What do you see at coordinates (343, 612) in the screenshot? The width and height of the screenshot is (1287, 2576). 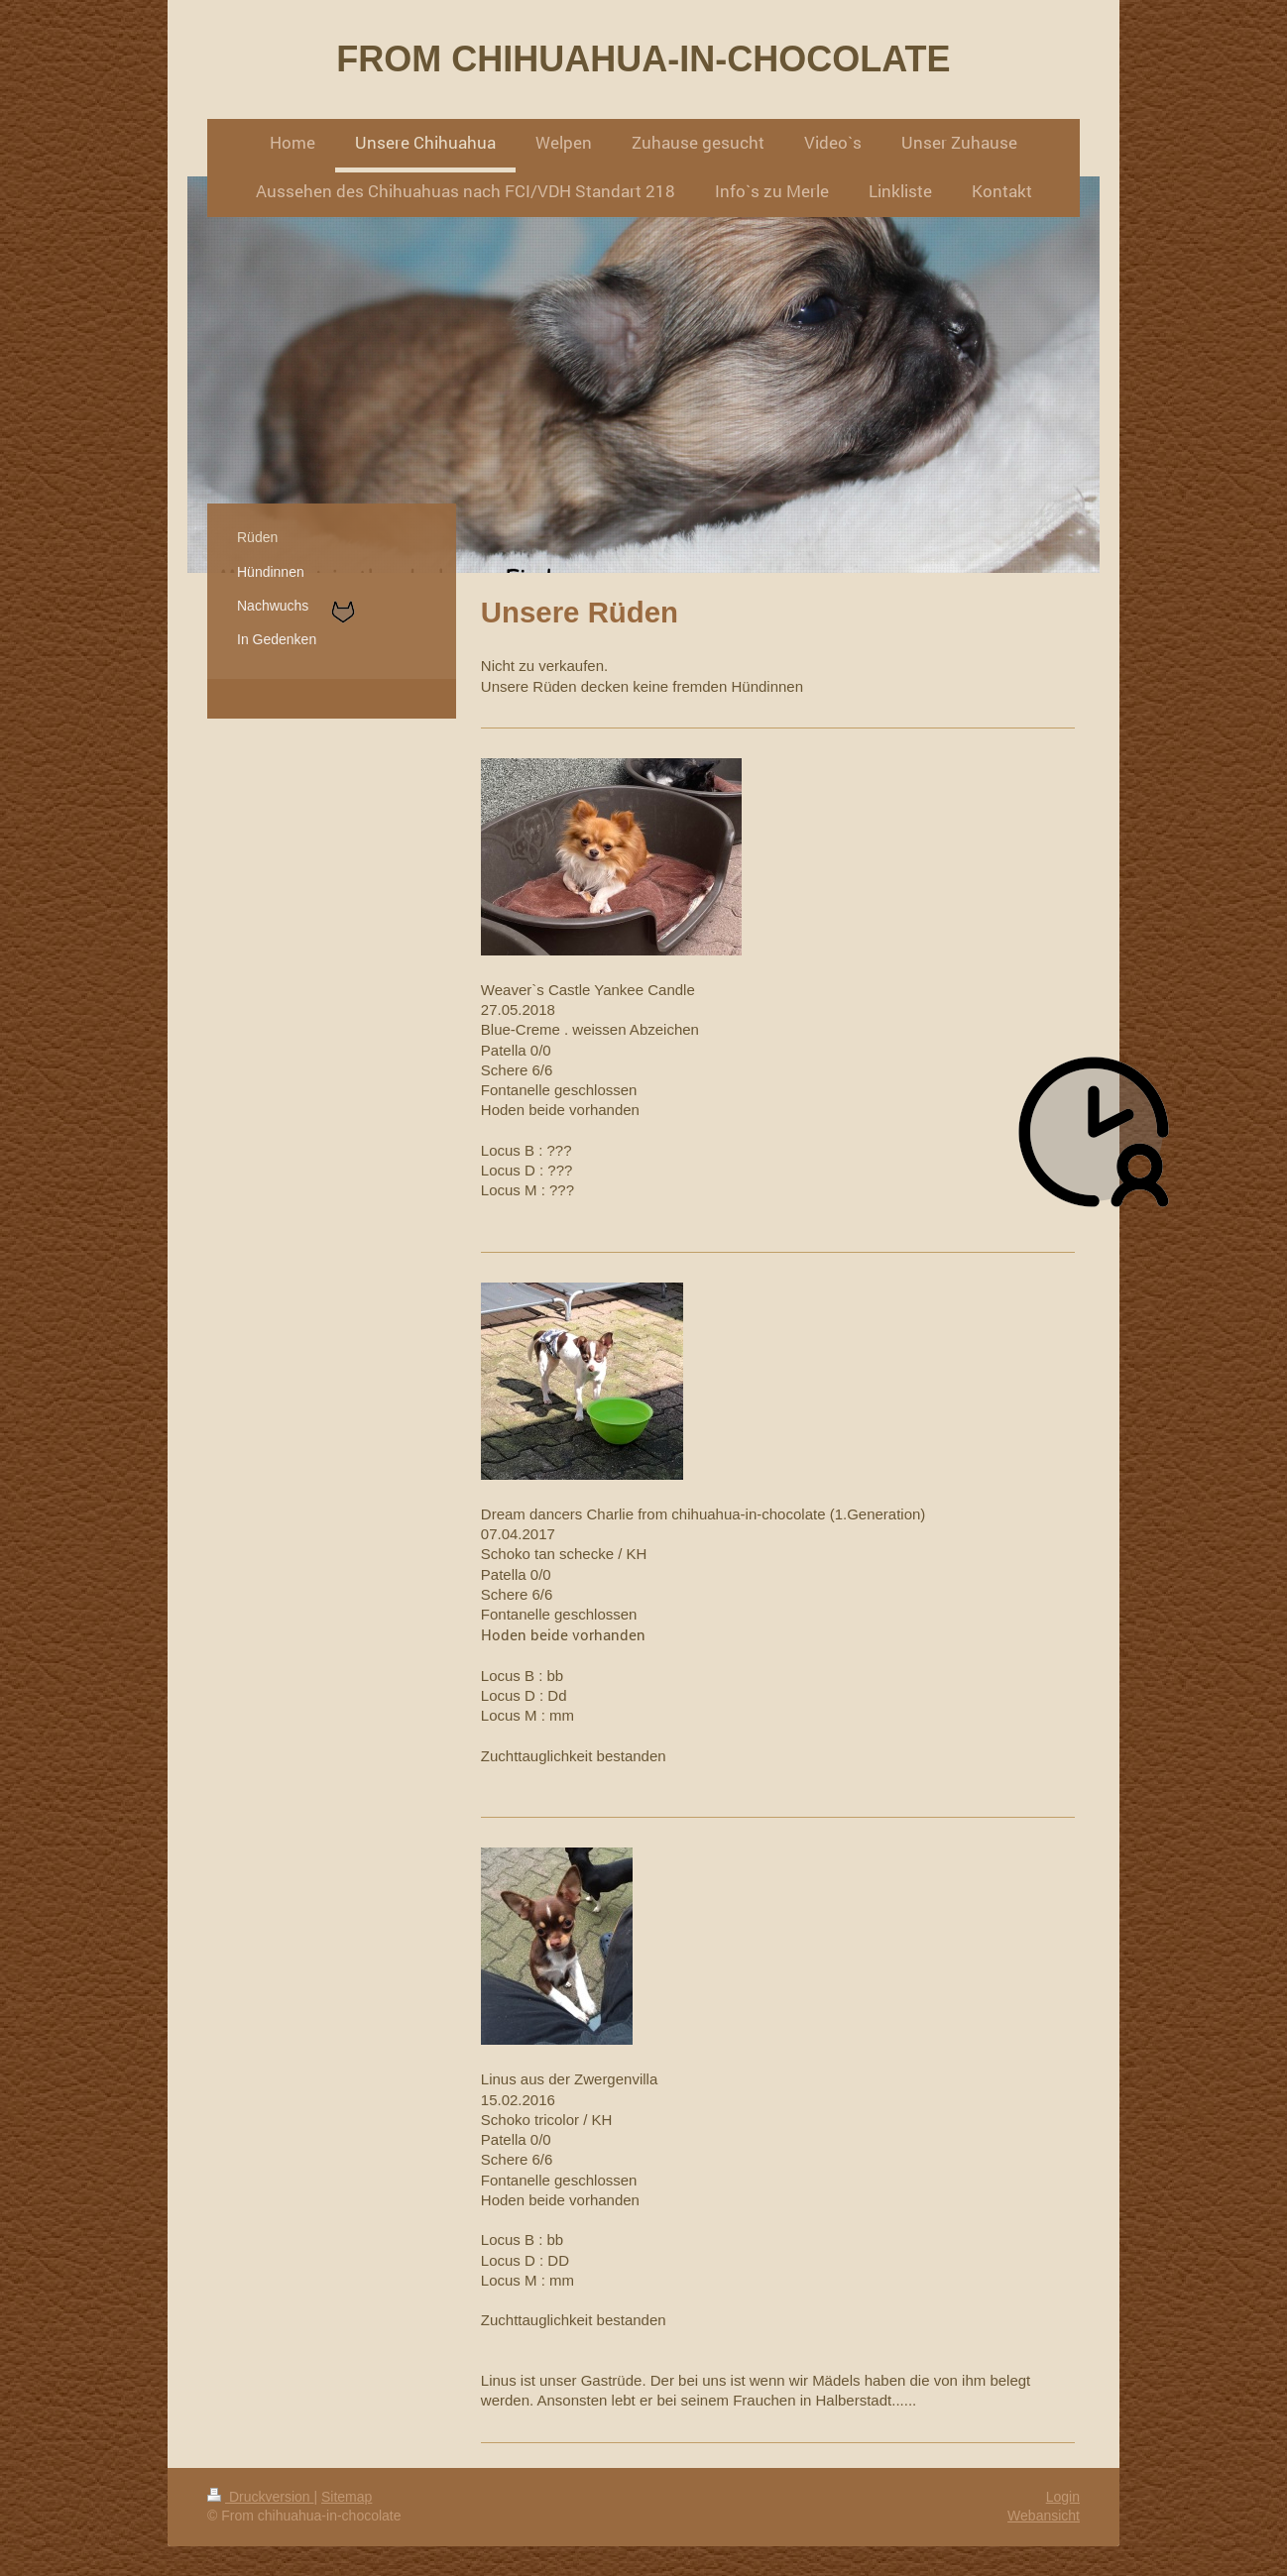 I see `open gitlab repository` at bounding box center [343, 612].